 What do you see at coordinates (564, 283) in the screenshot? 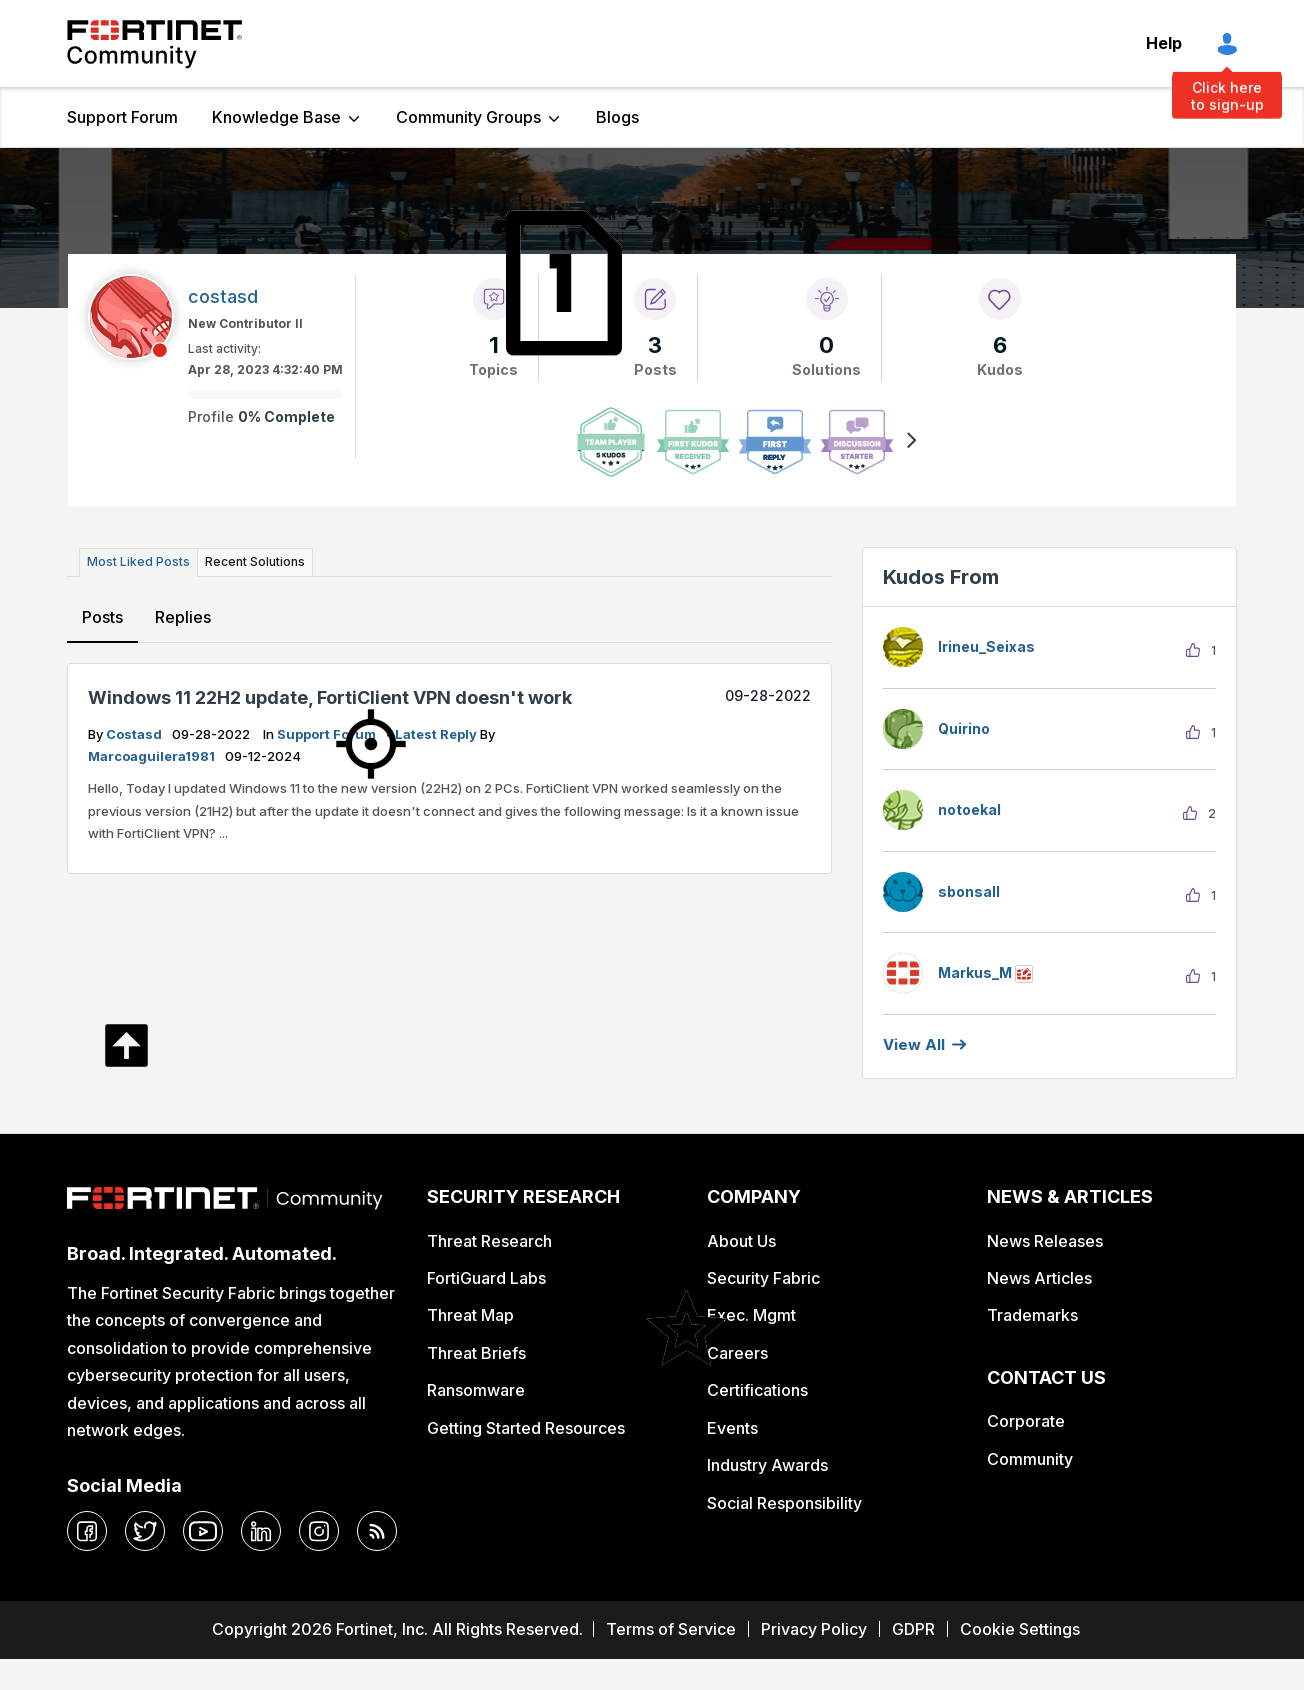
I see `indicates primary SIM card slot (SIM 1)` at bounding box center [564, 283].